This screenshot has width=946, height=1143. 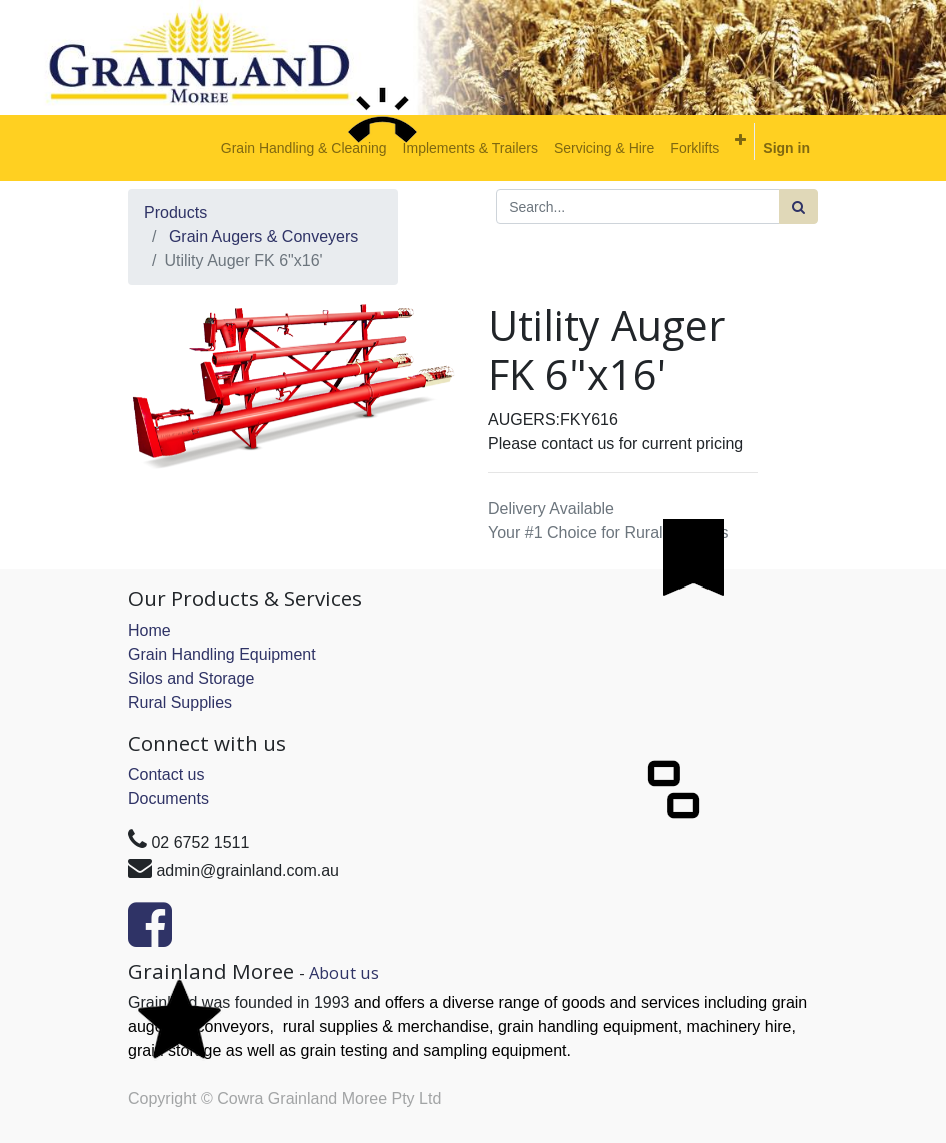 What do you see at coordinates (179, 1020) in the screenshot?
I see `add item to favorites` at bounding box center [179, 1020].